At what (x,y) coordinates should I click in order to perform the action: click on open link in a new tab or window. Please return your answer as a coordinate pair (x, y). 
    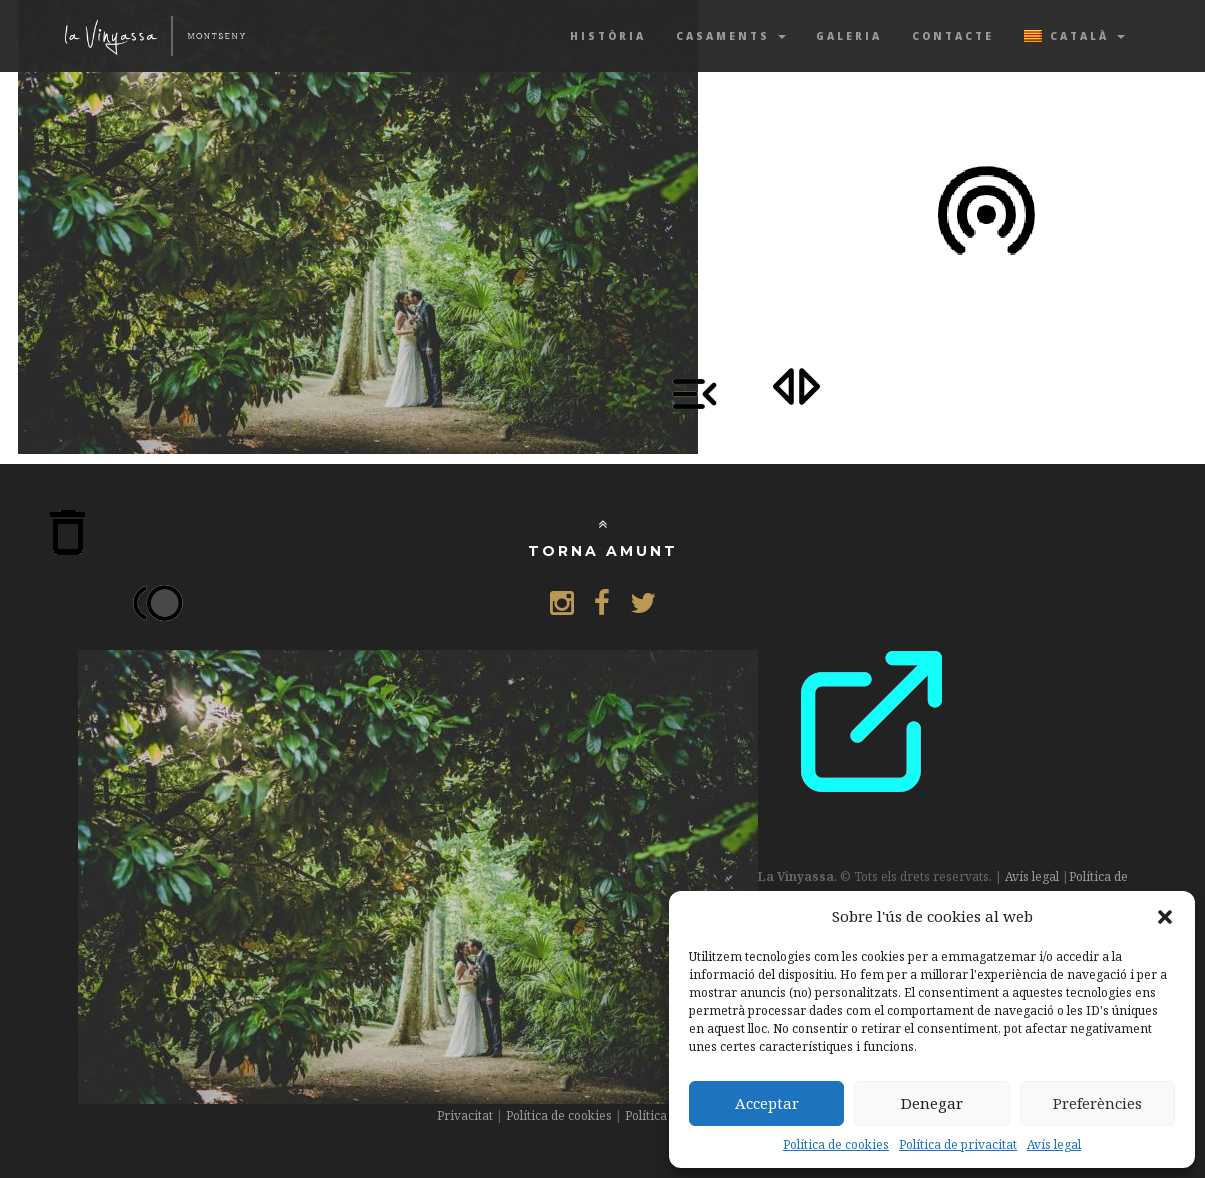
    Looking at the image, I should click on (871, 721).